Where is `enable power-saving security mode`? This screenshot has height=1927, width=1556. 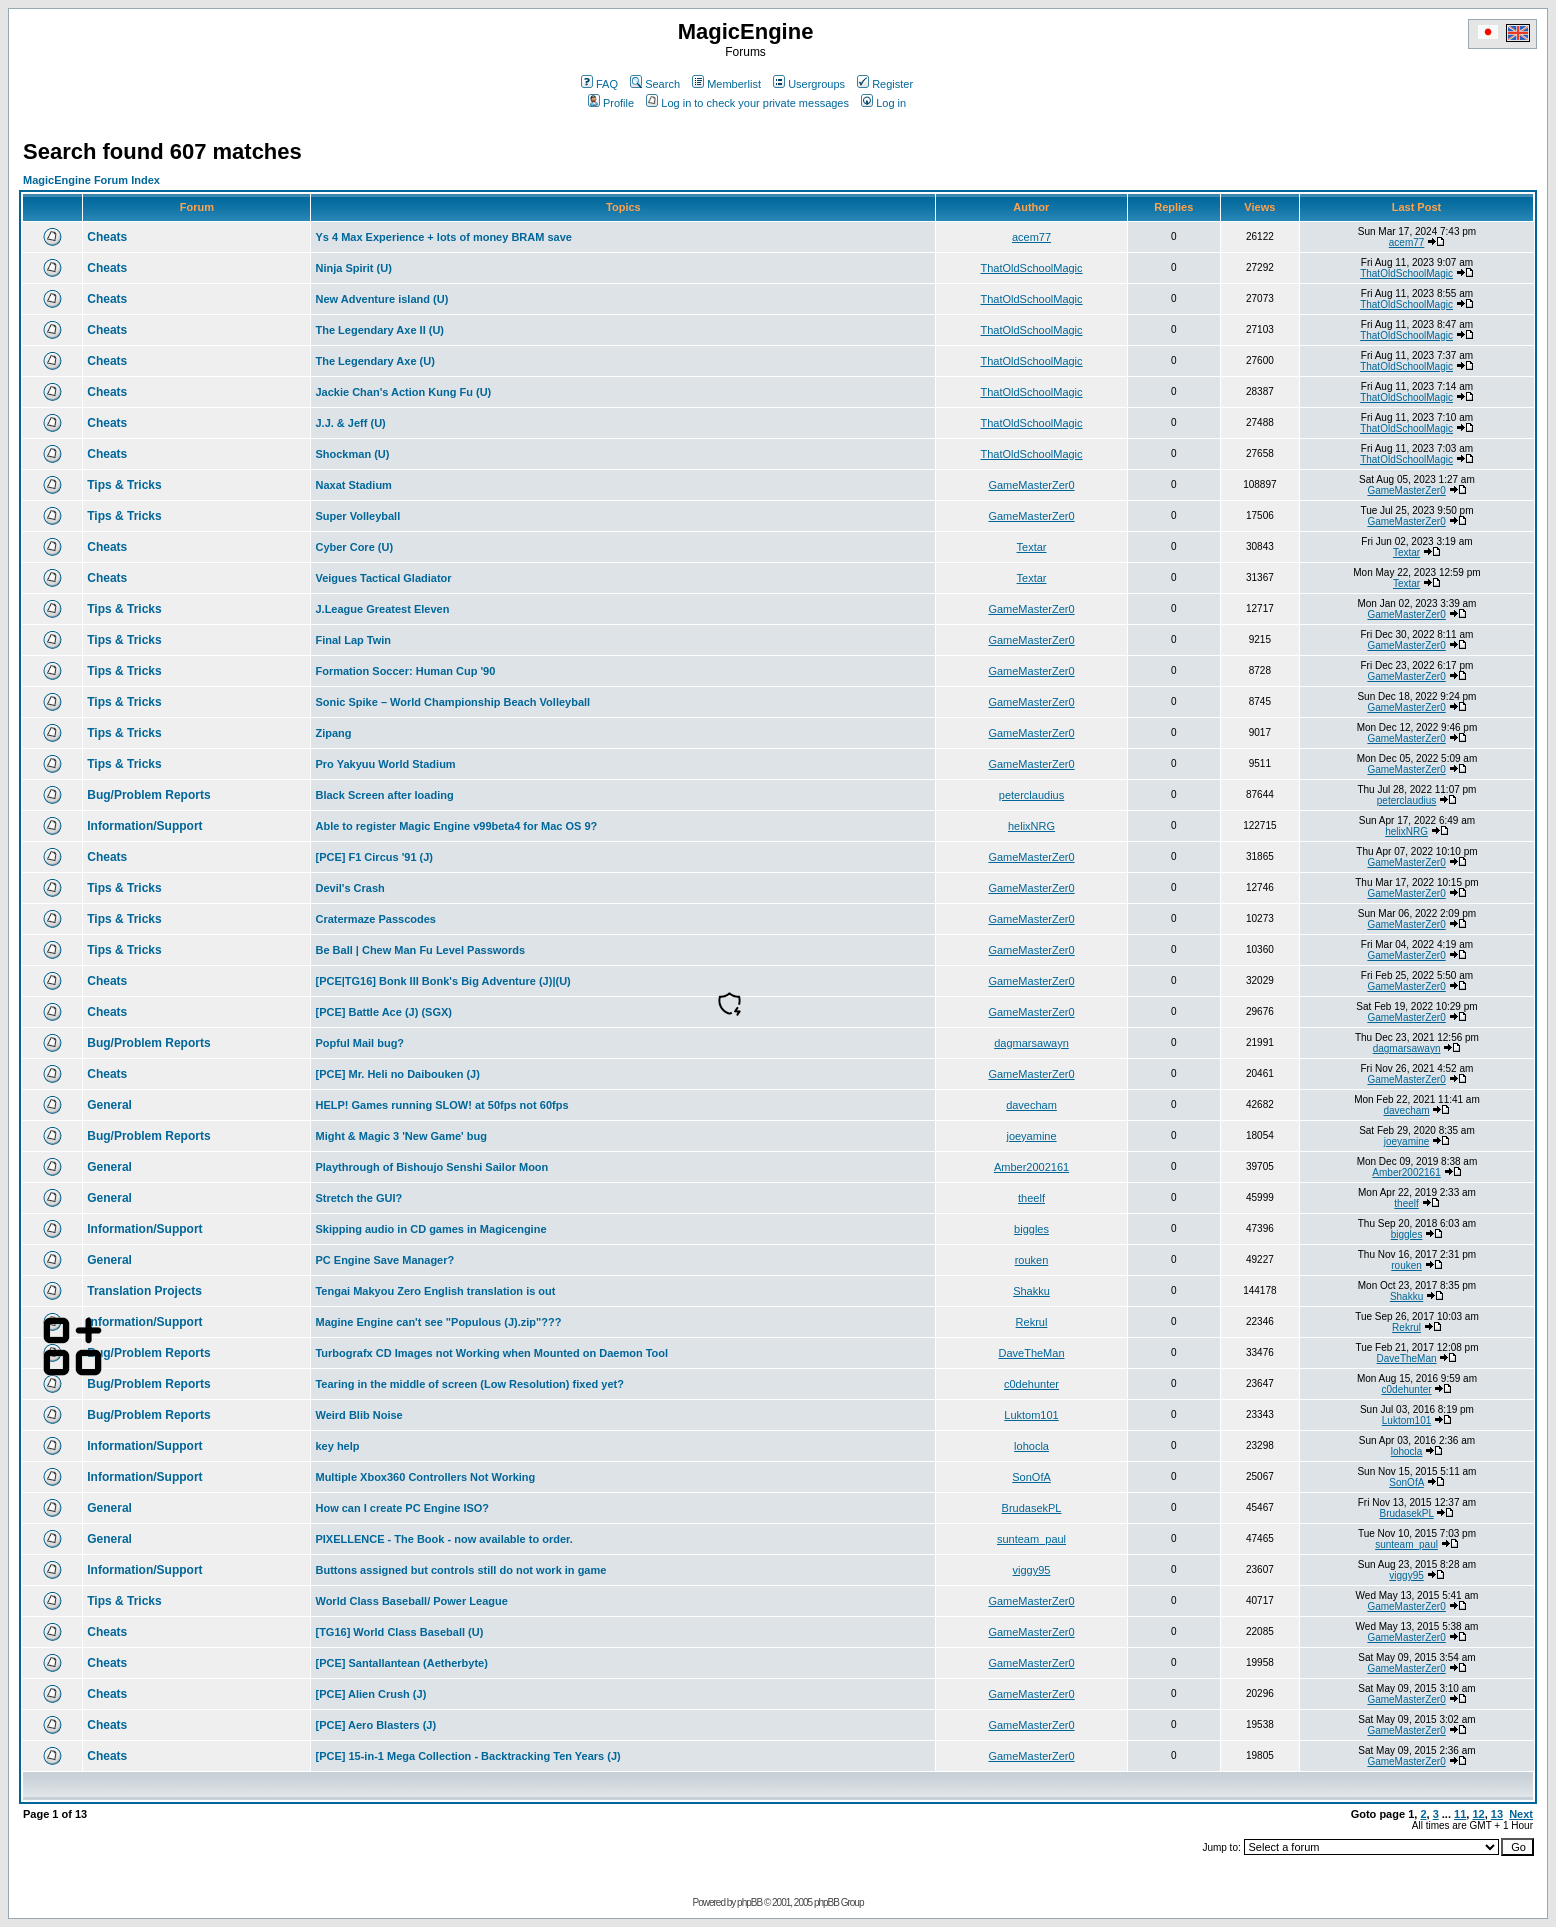
enable power-saving security mode is located at coordinates (729, 1003).